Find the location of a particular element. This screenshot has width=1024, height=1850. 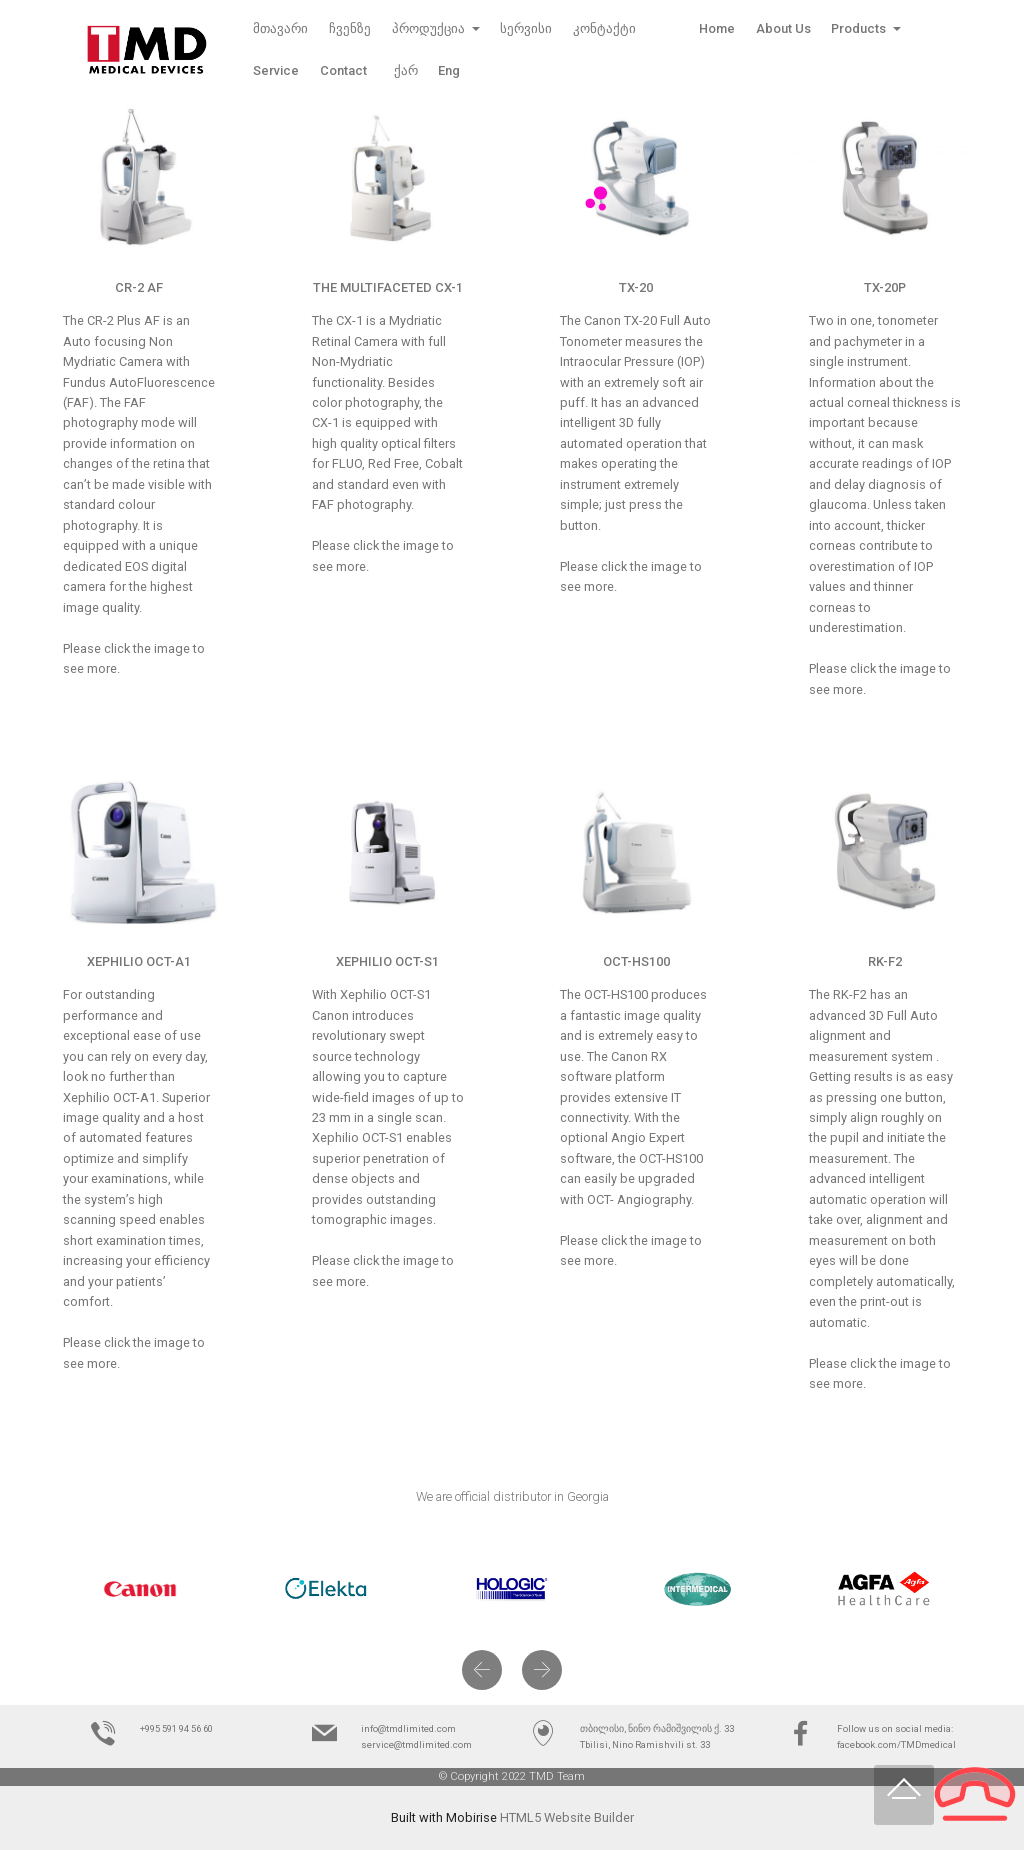

view bubble chart data visualization is located at coordinates (597, 198).